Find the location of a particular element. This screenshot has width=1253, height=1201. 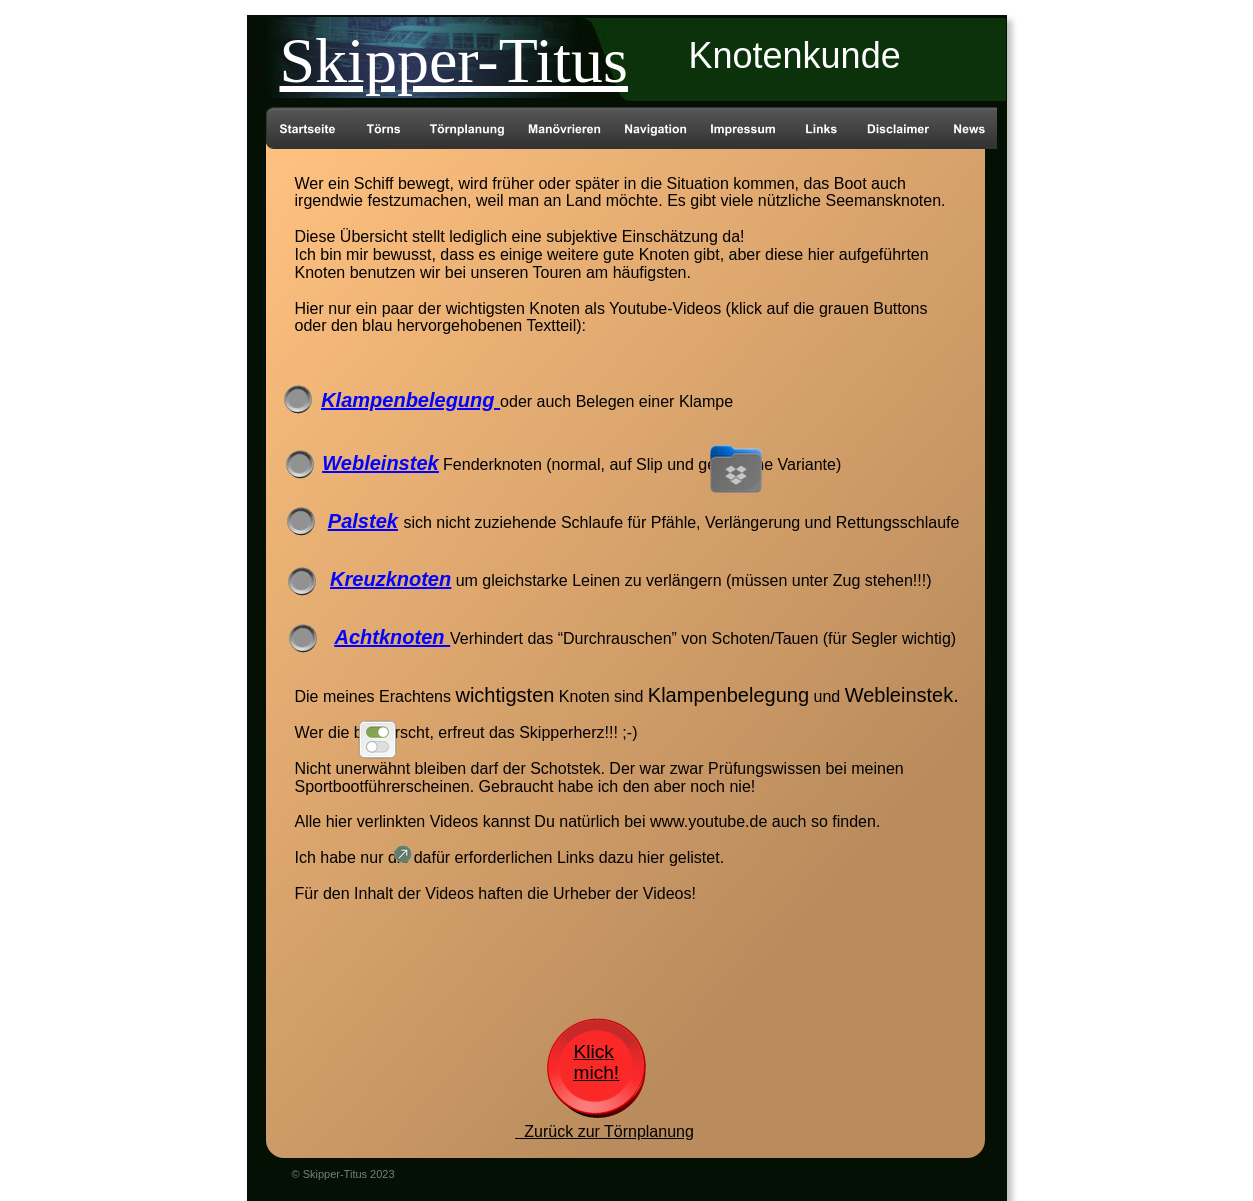

open your Dropbox folder is located at coordinates (736, 469).